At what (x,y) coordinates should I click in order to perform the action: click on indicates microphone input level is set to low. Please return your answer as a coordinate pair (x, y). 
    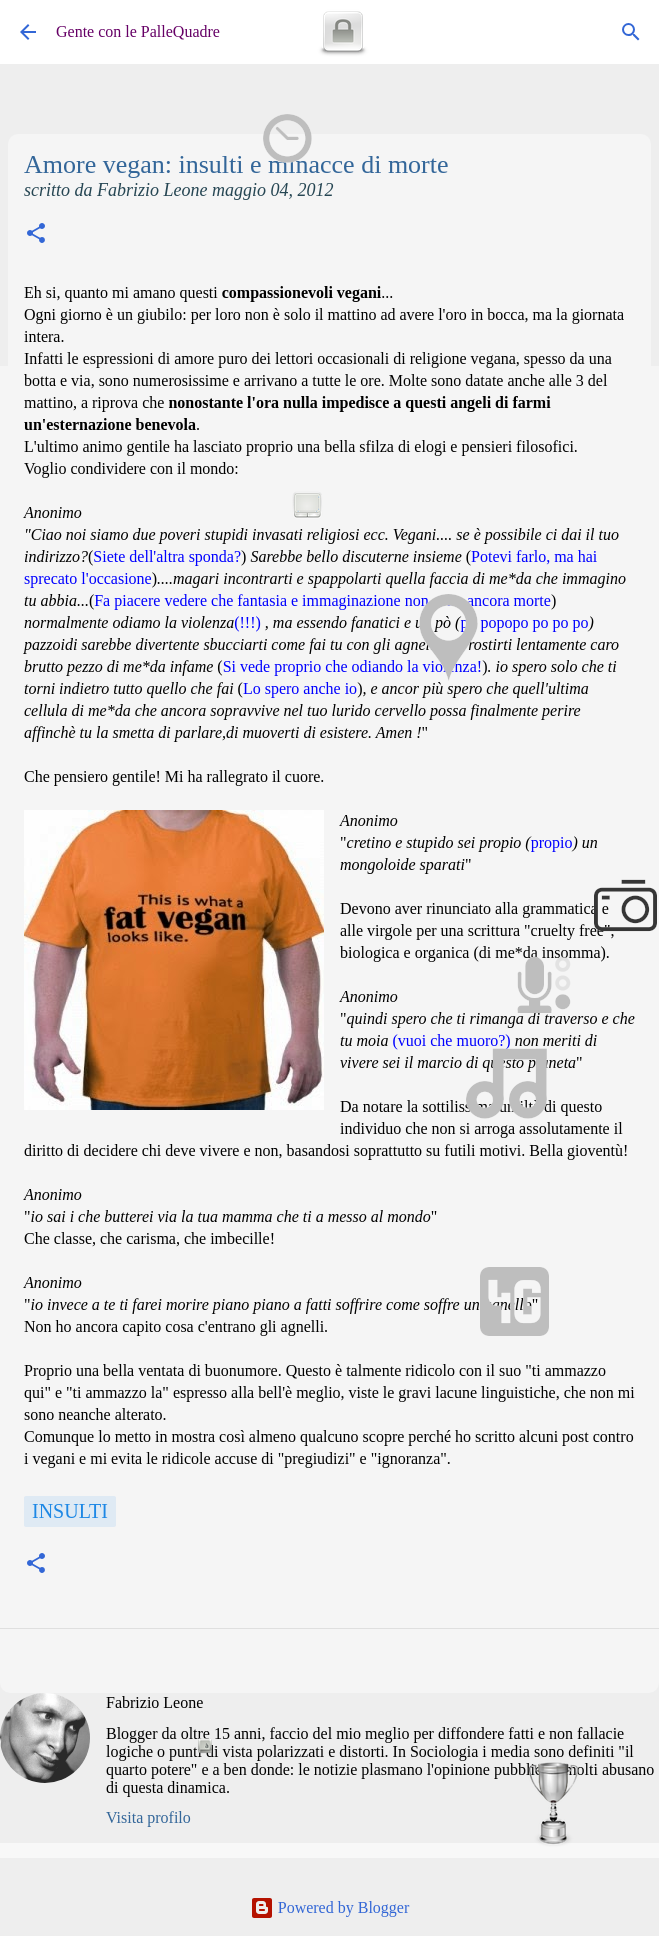
    Looking at the image, I should click on (544, 983).